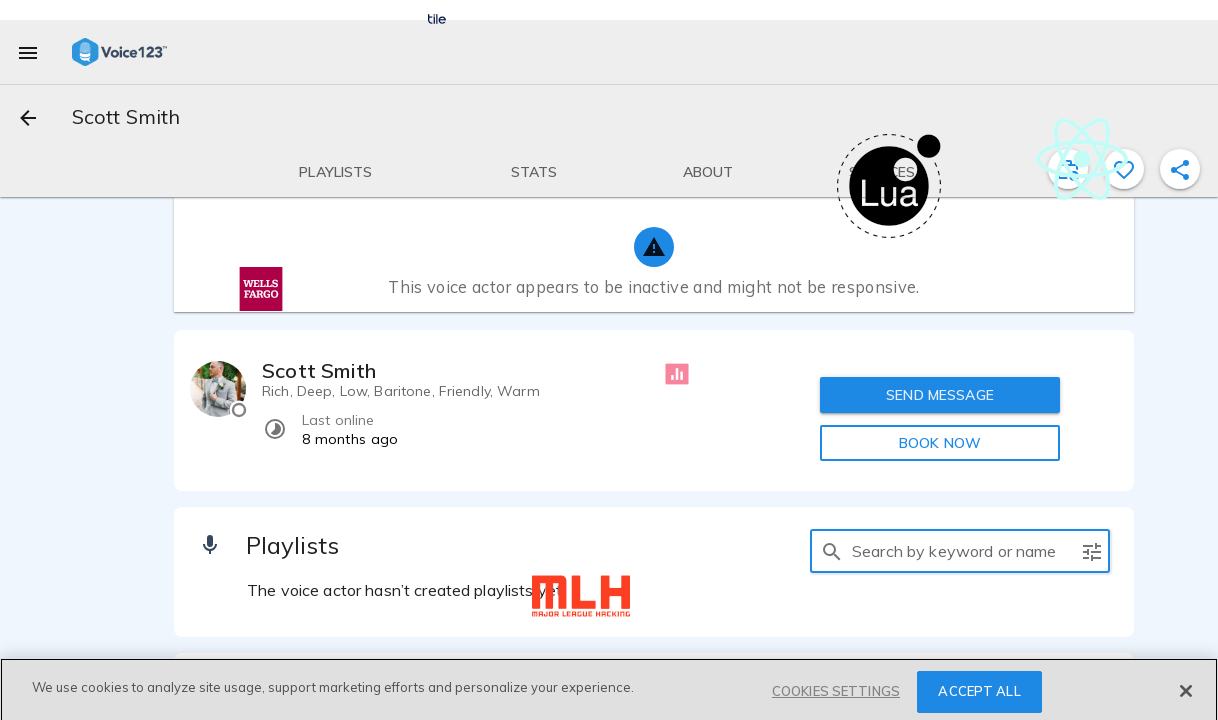 The height and width of the screenshot is (720, 1218). What do you see at coordinates (889, 186) in the screenshot?
I see `lua programming language logo` at bounding box center [889, 186].